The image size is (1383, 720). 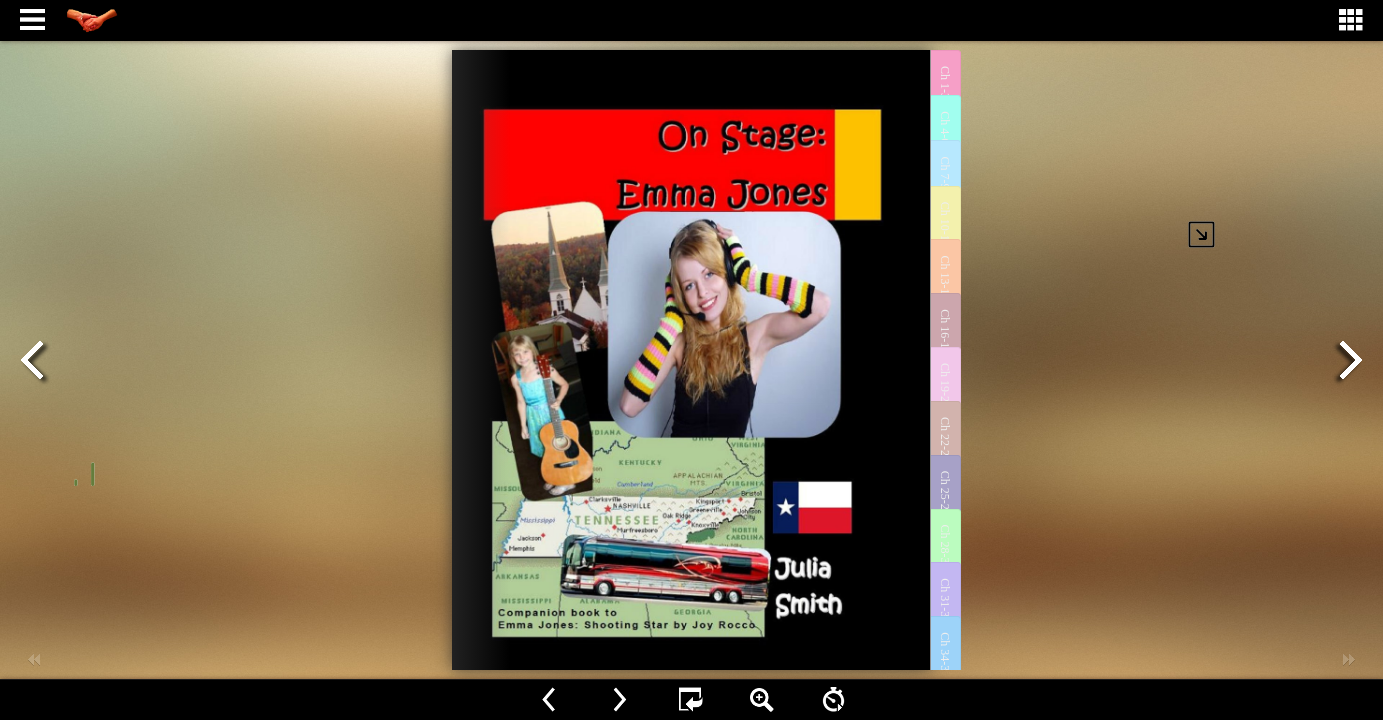 I want to click on navigate to the next item diagonally, so click(x=1201, y=234).